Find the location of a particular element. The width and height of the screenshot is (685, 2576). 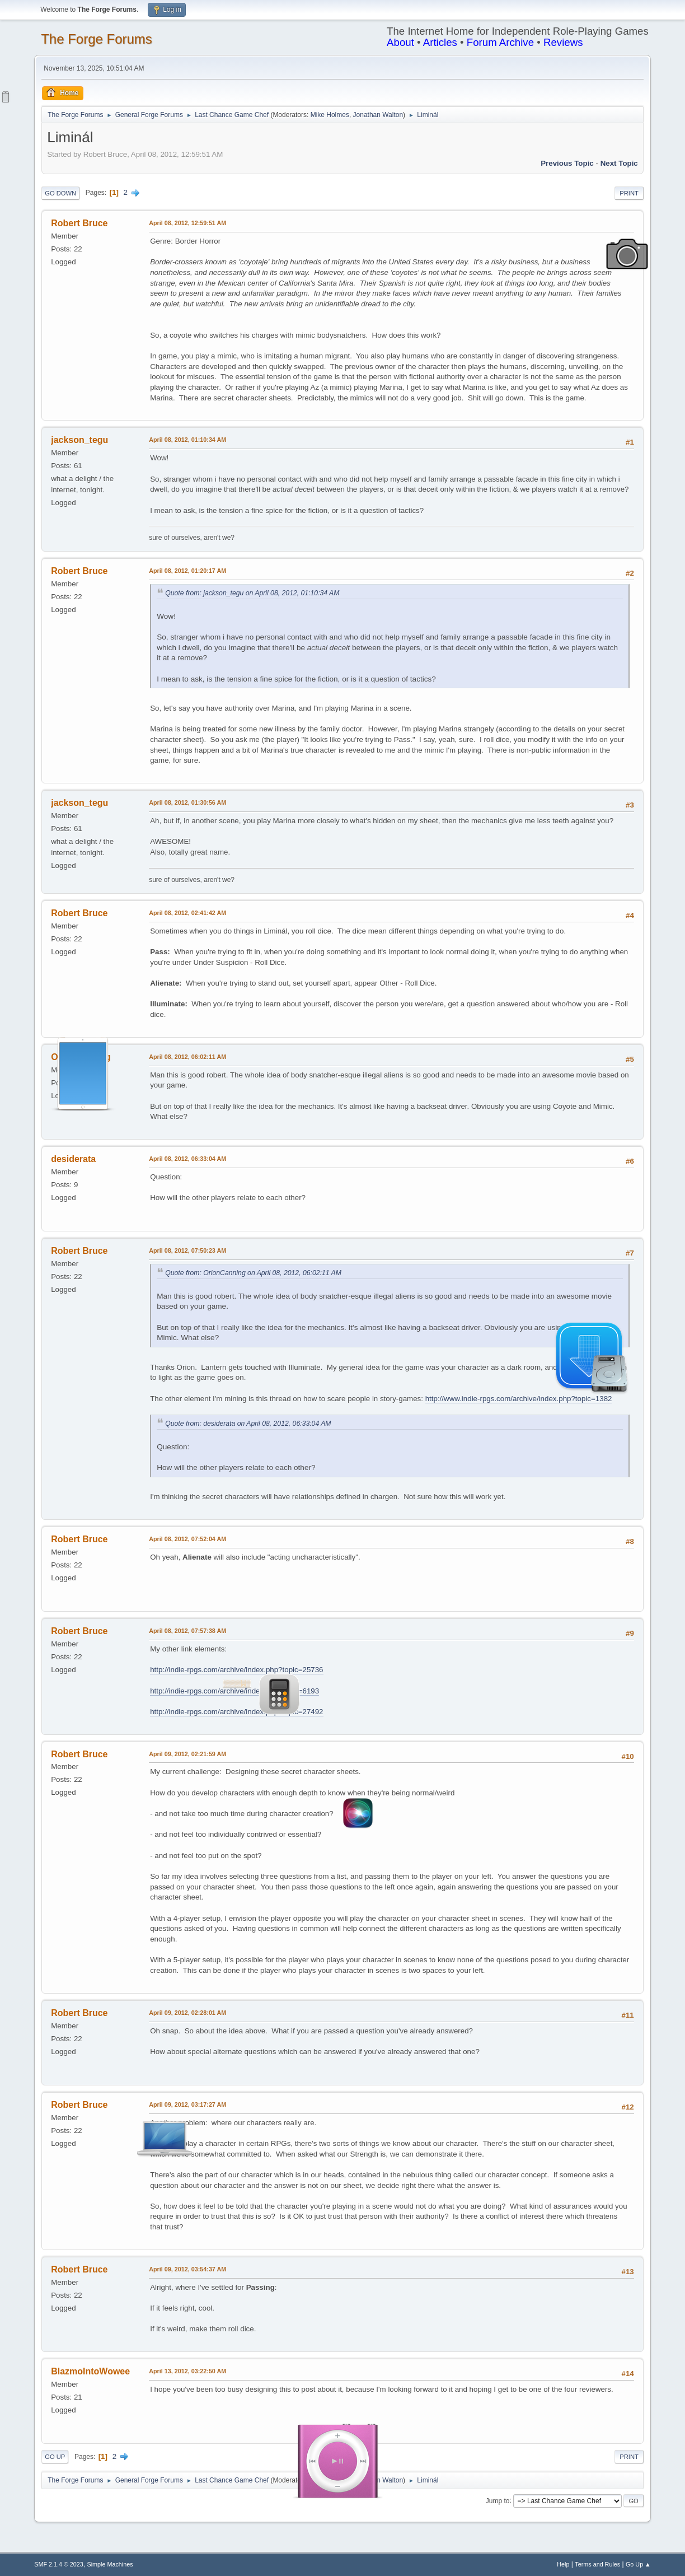

access airport extreme router settings is located at coordinates (6, 97).